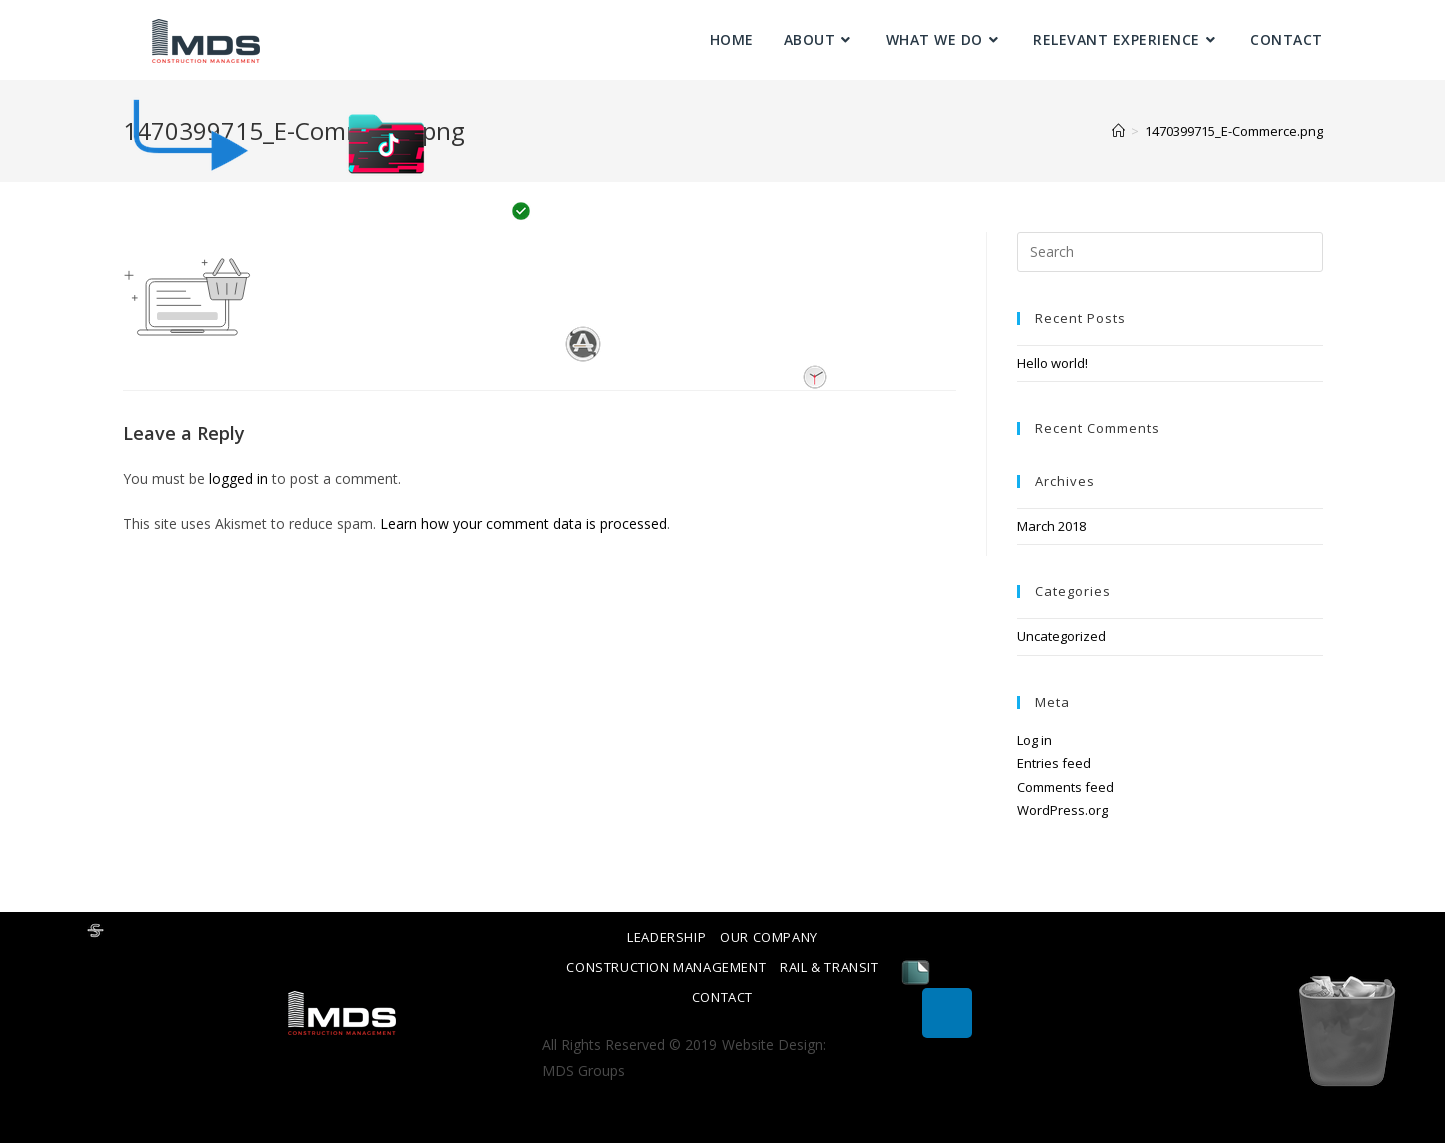  I want to click on confirm or accept a calculation, so click(521, 211).